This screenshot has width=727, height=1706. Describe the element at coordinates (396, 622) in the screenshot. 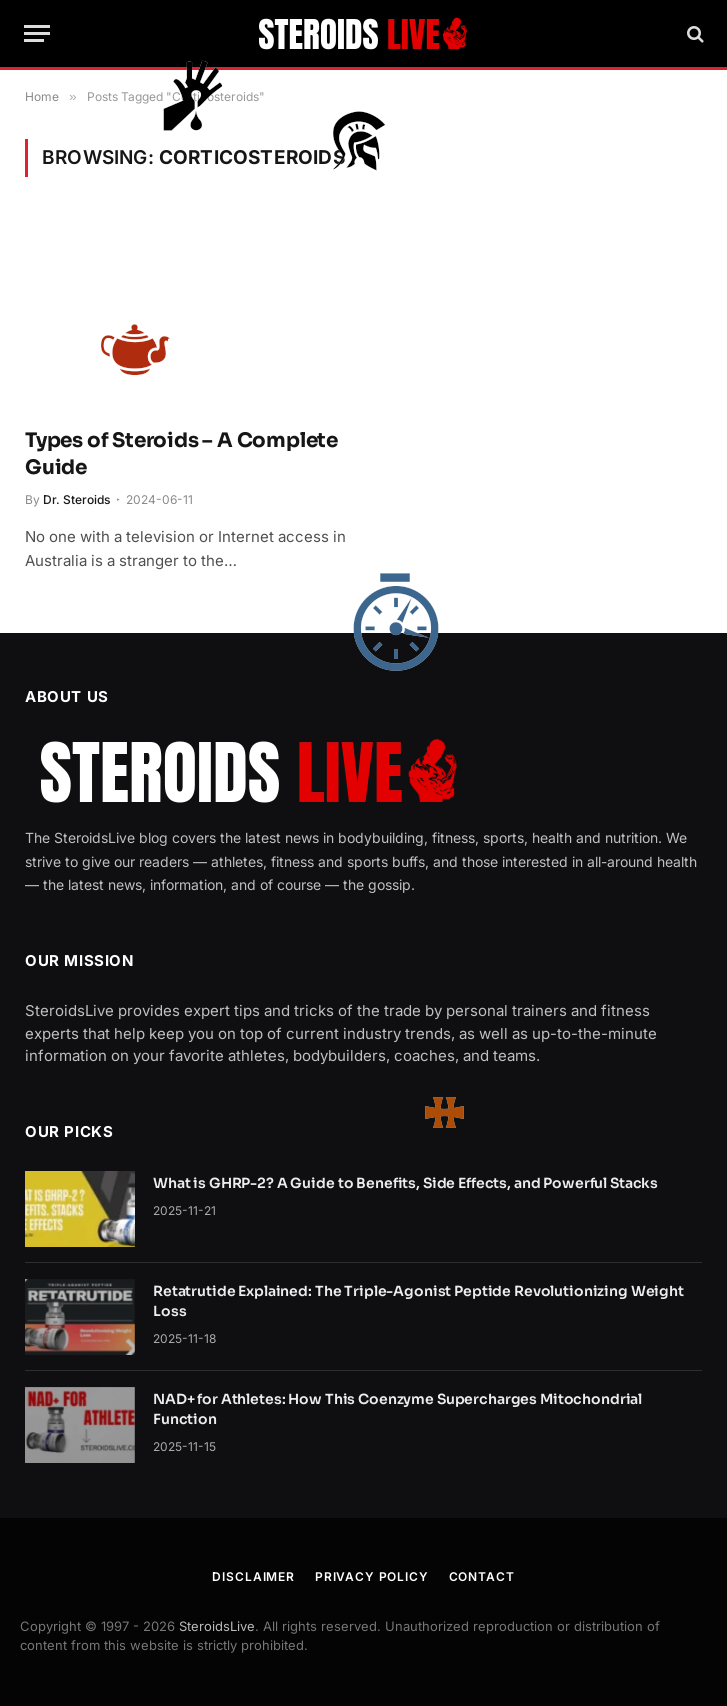

I see `start or view a timer` at that location.